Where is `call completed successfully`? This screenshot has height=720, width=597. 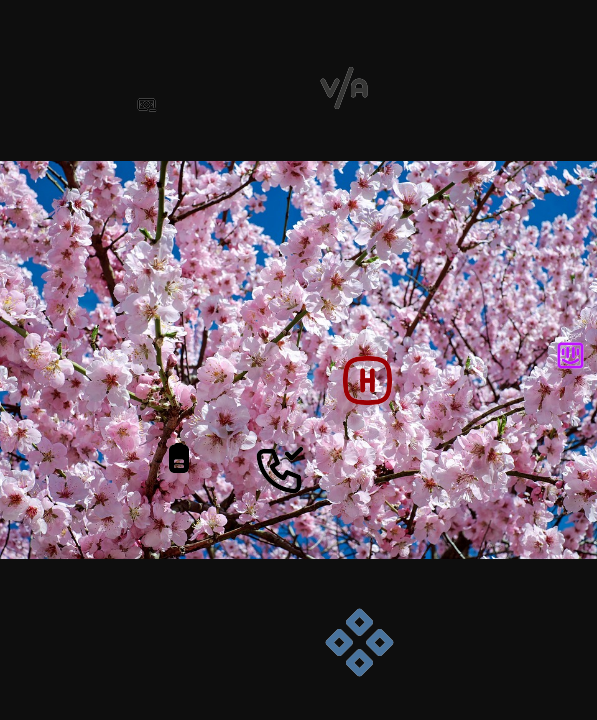
call completed successfully is located at coordinates (280, 470).